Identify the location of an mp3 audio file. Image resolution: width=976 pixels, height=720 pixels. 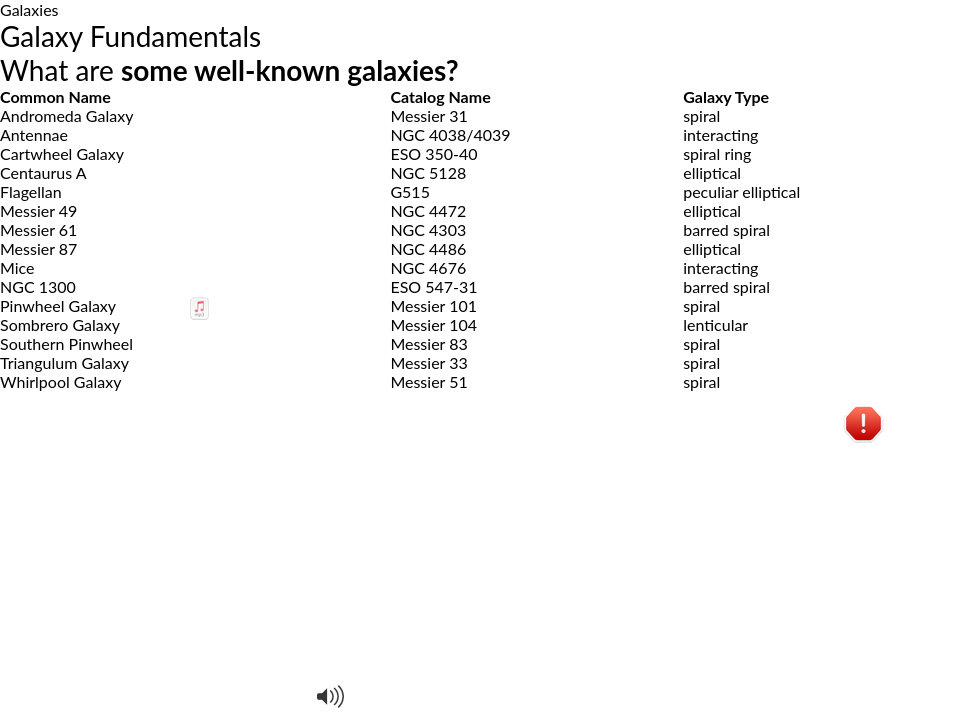
(199, 308).